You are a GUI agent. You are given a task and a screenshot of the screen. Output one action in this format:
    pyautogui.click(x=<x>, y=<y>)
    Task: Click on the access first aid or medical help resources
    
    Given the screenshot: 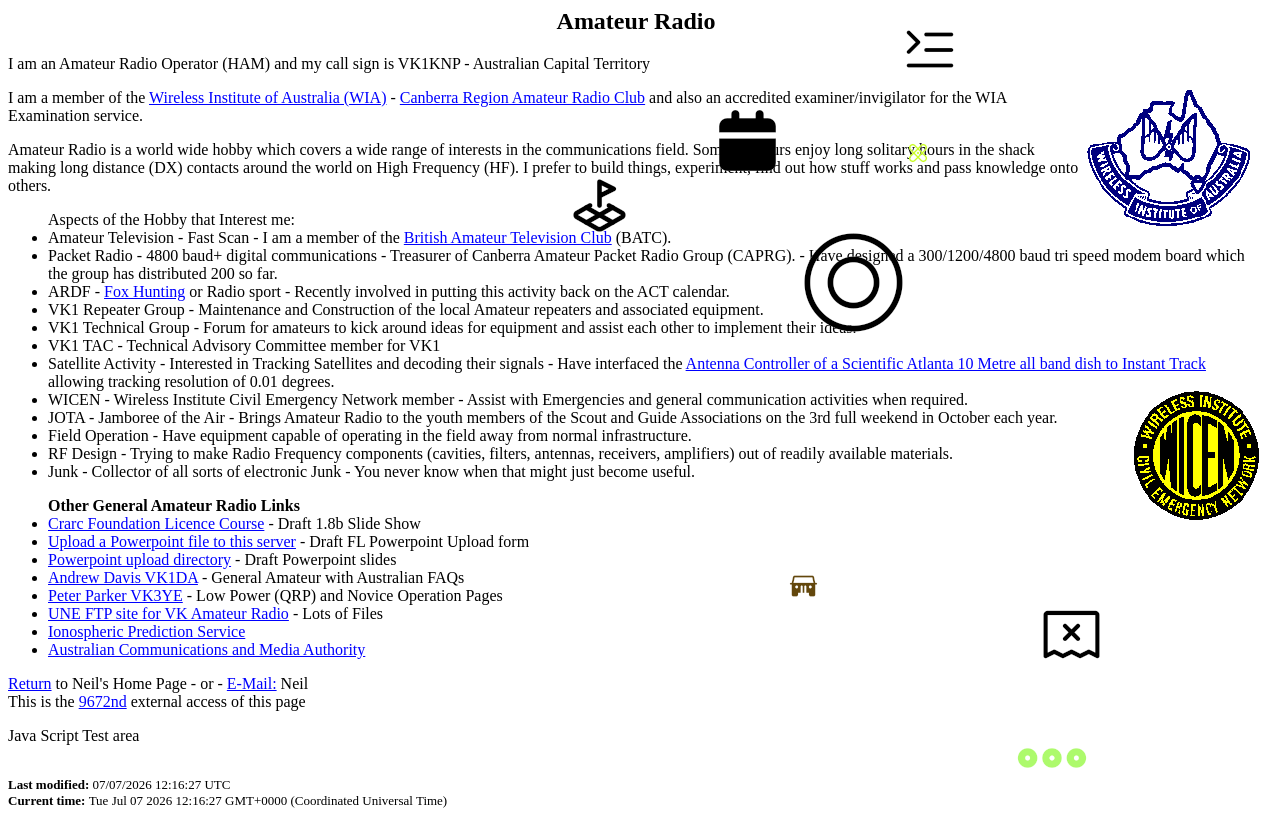 What is the action you would take?
    pyautogui.click(x=918, y=153)
    